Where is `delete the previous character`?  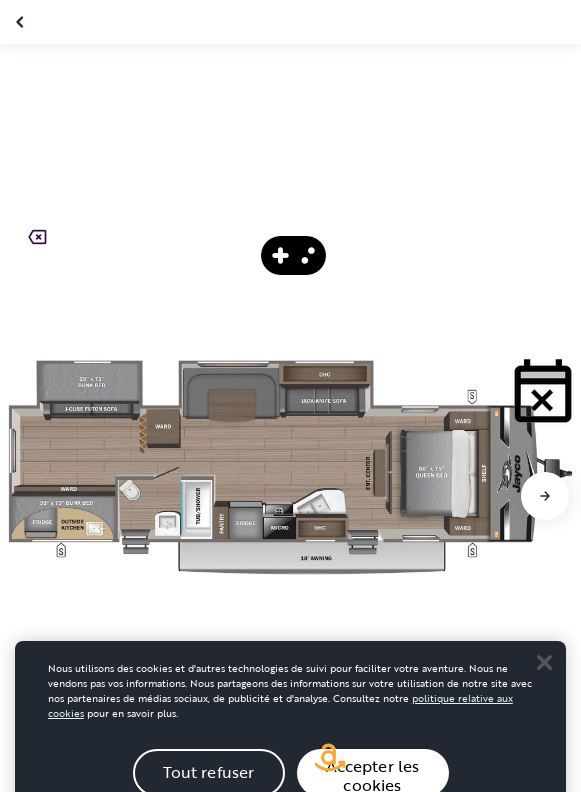 delete the previous character is located at coordinates (38, 237).